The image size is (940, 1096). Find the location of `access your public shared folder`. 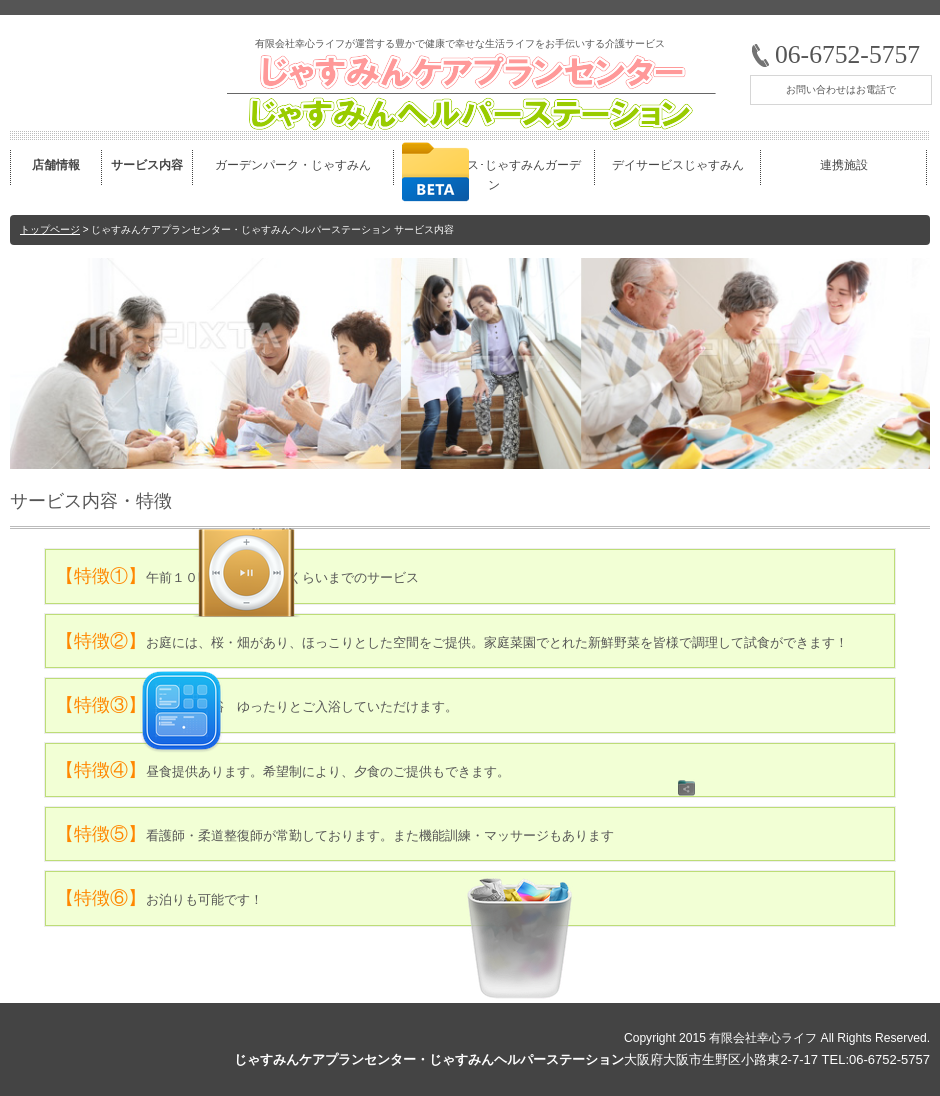

access your public shared folder is located at coordinates (686, 787).